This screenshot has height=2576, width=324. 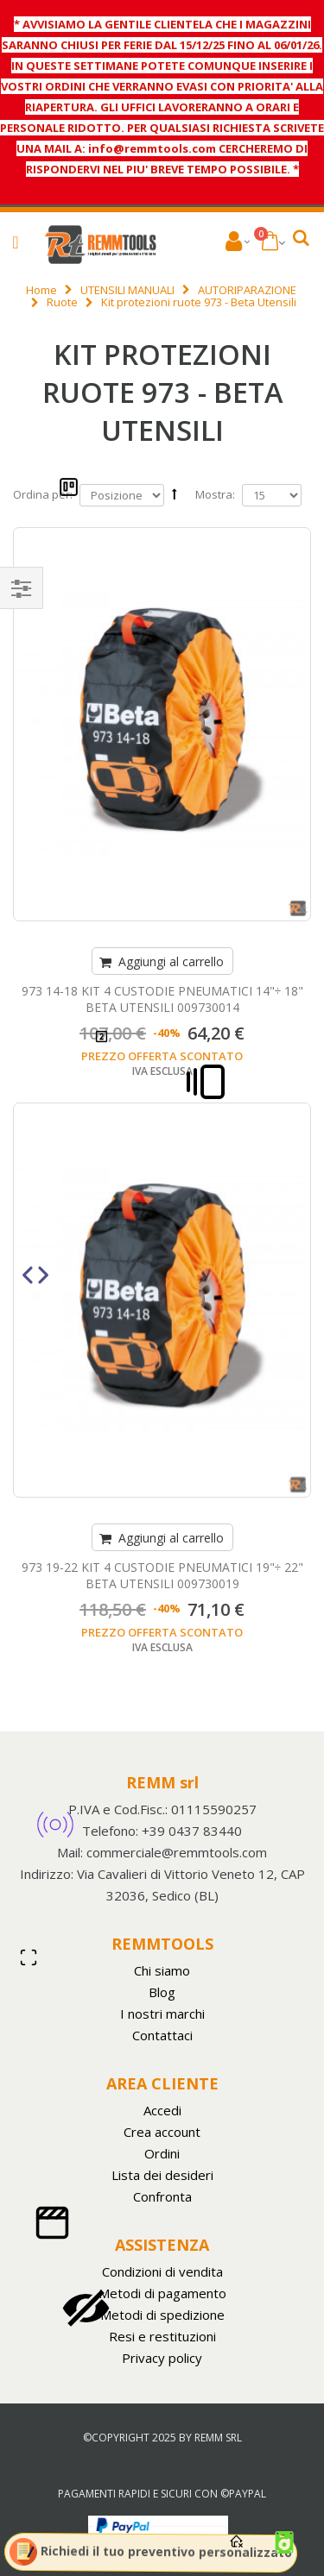 I want to click on broadcast or stream live content, so click(x=55, y=1825).